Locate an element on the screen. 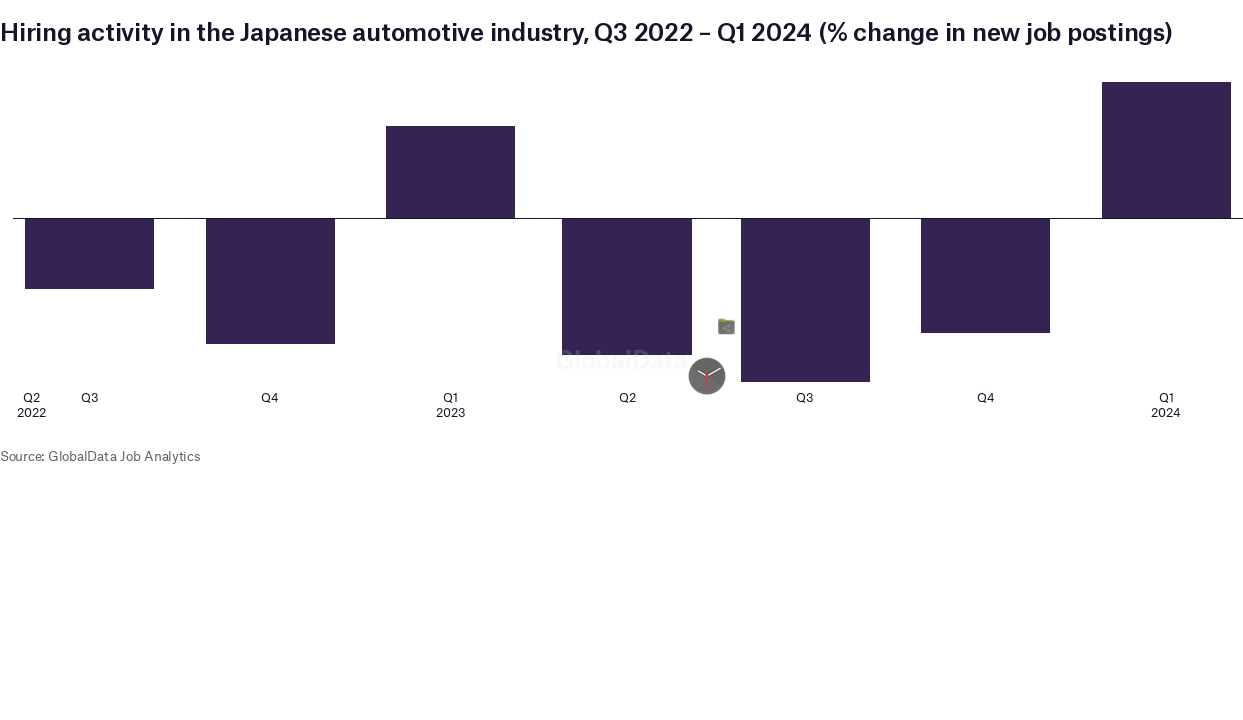 Image resolution: width=1243 pixels, height=720 pixels. open your public shared folder is located at coordinates (726, 326).